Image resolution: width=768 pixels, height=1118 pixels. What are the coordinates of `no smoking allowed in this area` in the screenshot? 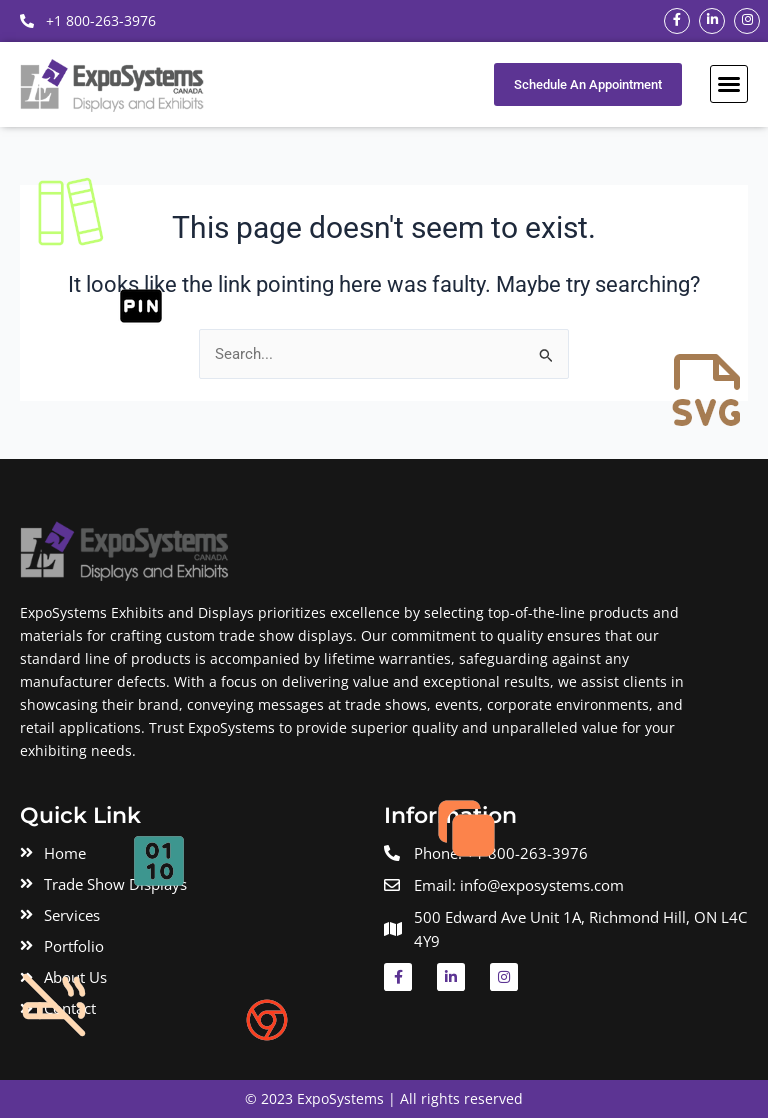 It's located at (54, 1005).